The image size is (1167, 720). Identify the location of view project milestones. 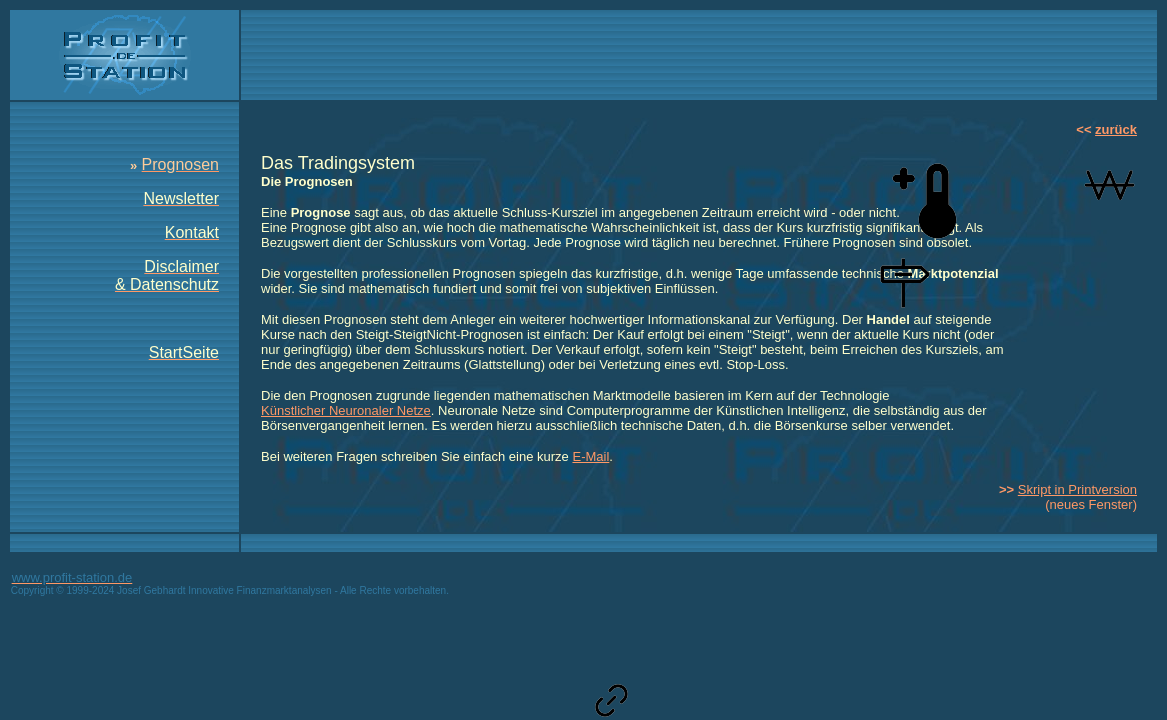
(905, 283).